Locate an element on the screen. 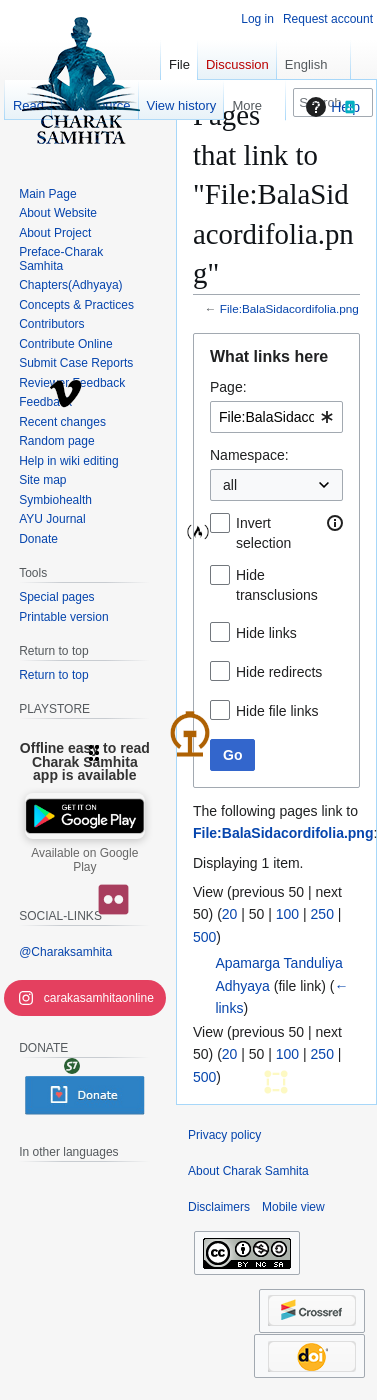  toggle grid view layout is located at coordinates (94, 753).